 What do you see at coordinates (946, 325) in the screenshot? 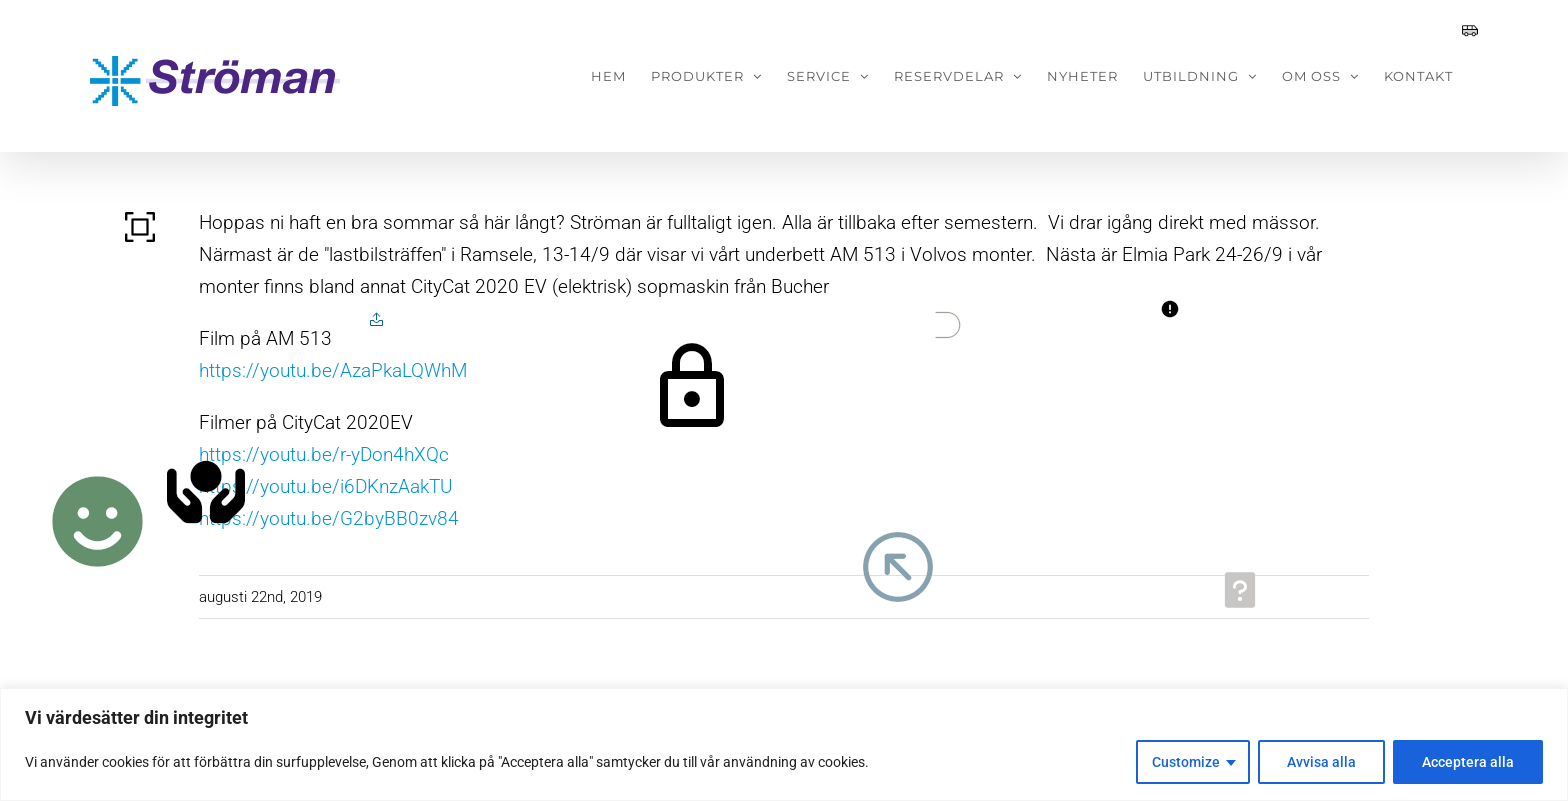
I see `mathematical superset proper of symbol` at bounding box center [946, 325].